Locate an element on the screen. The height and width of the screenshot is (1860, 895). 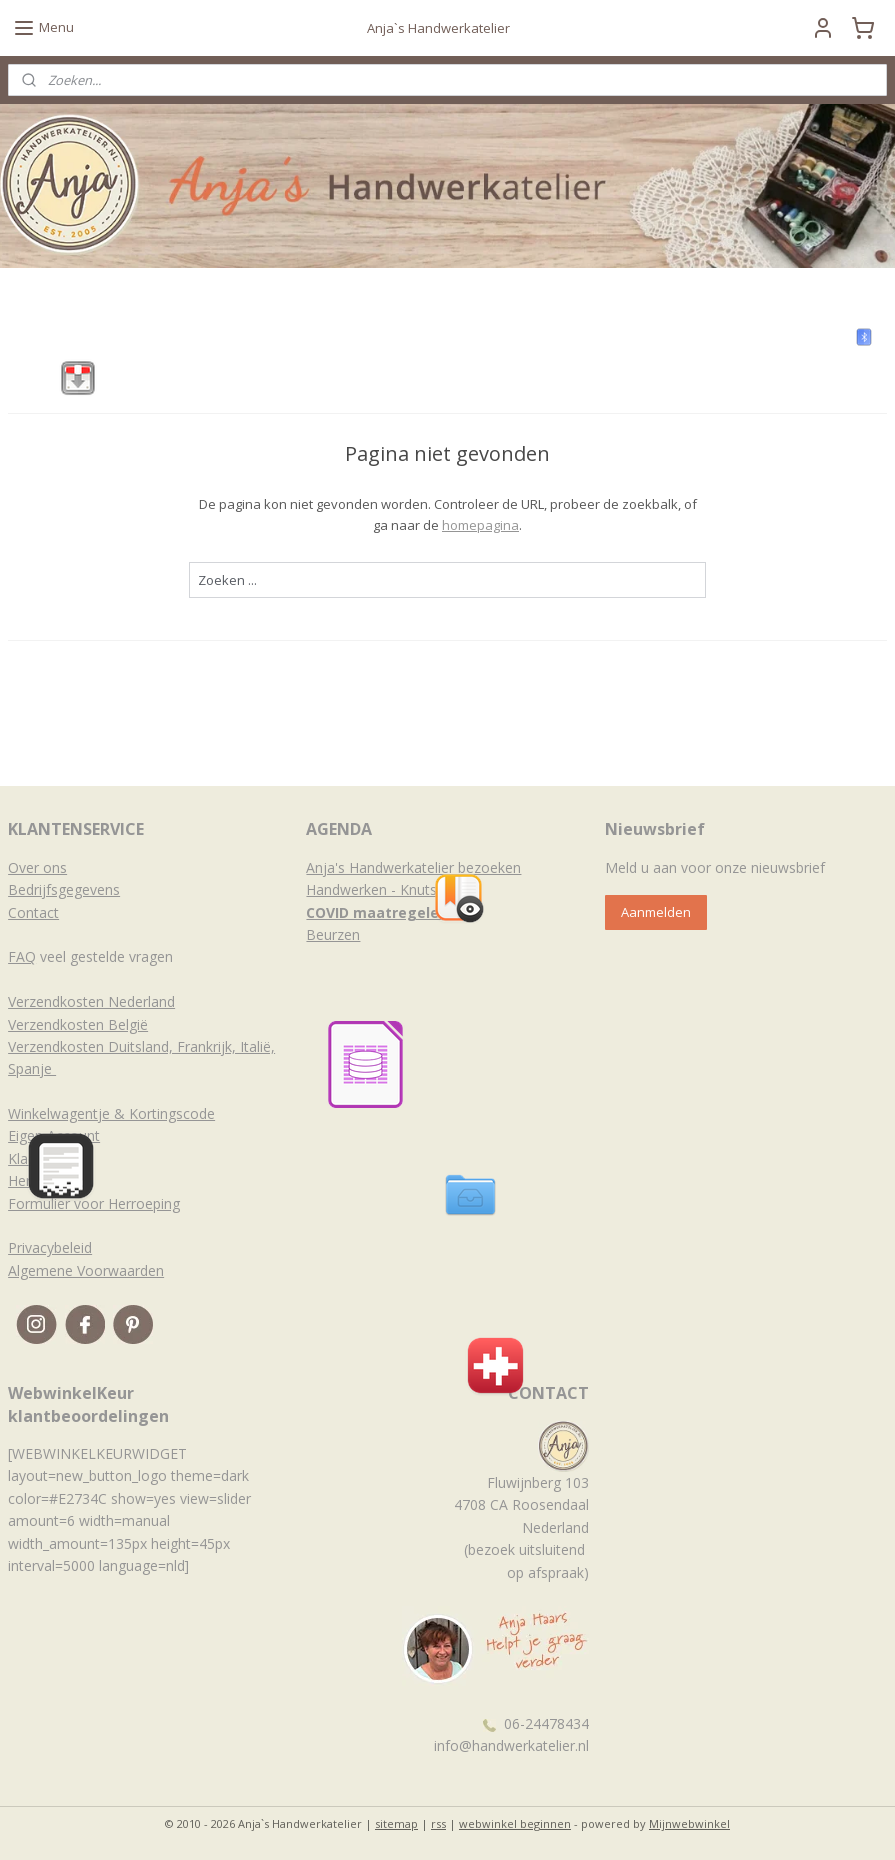
open office documents folder is located at coordinates (470, 1194).